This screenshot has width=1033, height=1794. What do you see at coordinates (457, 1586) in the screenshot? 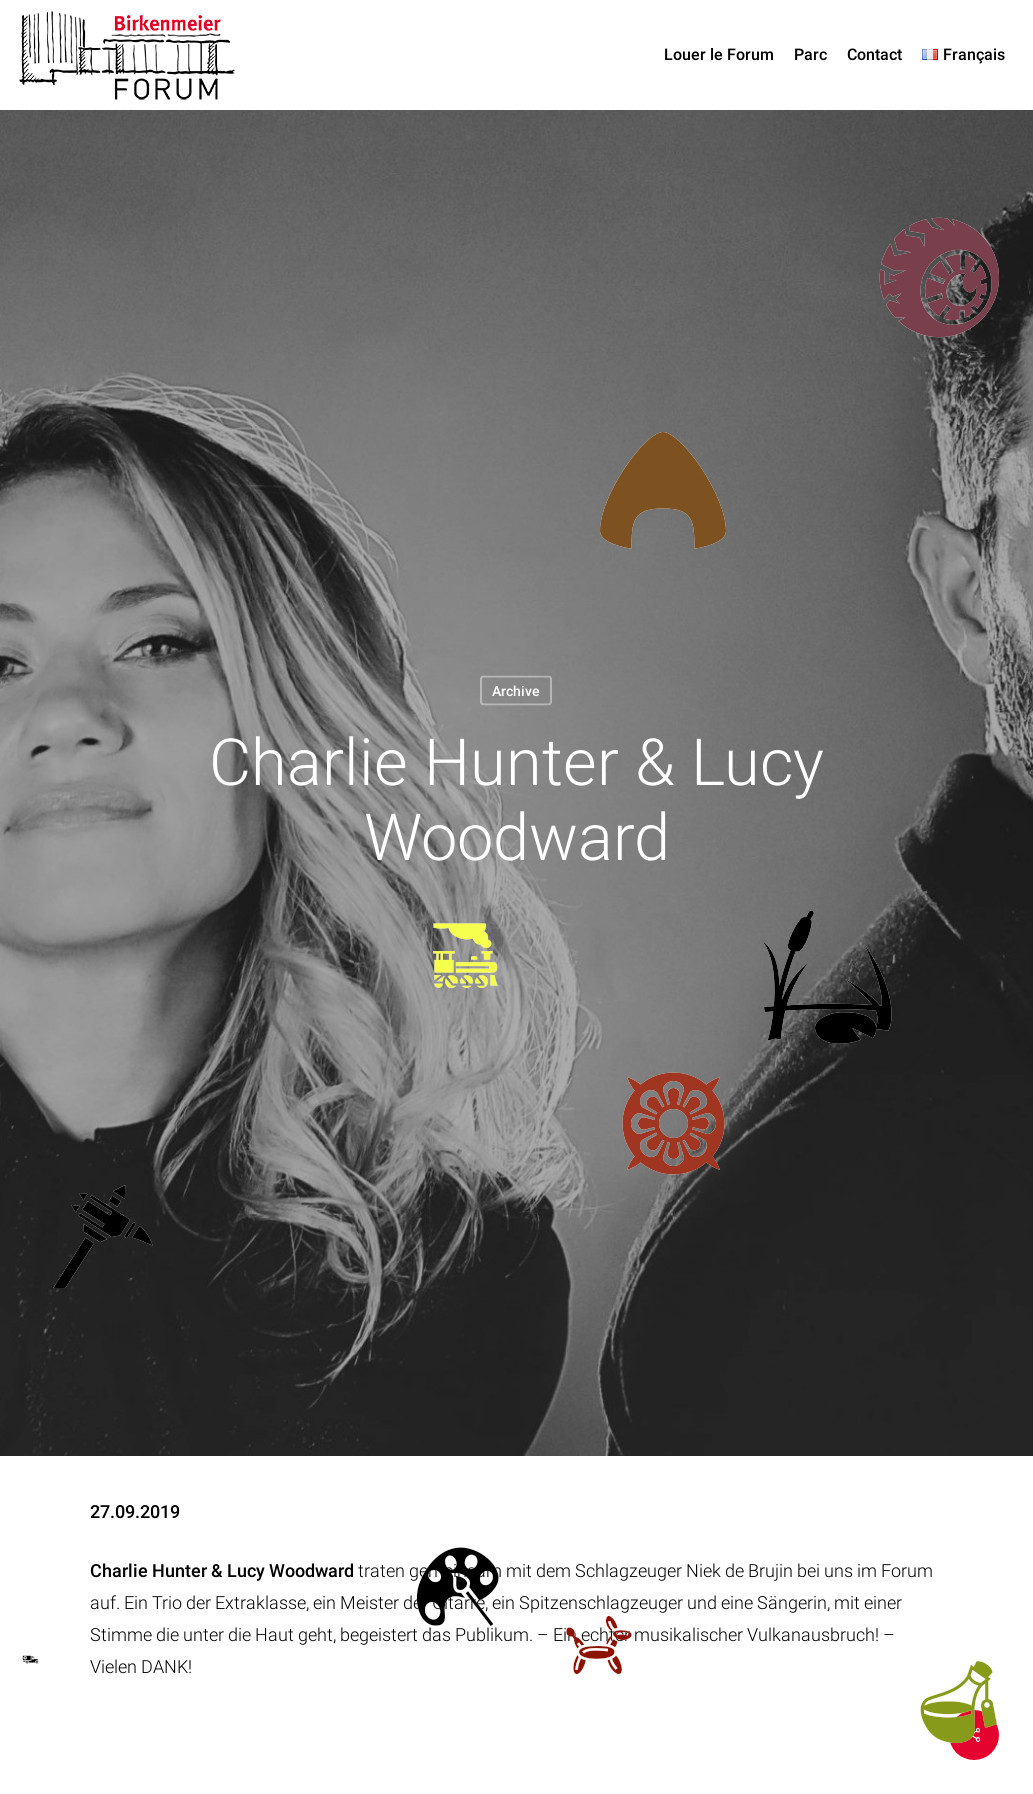
I see `access color or theme customization options` at bounding box center [457, 1586].